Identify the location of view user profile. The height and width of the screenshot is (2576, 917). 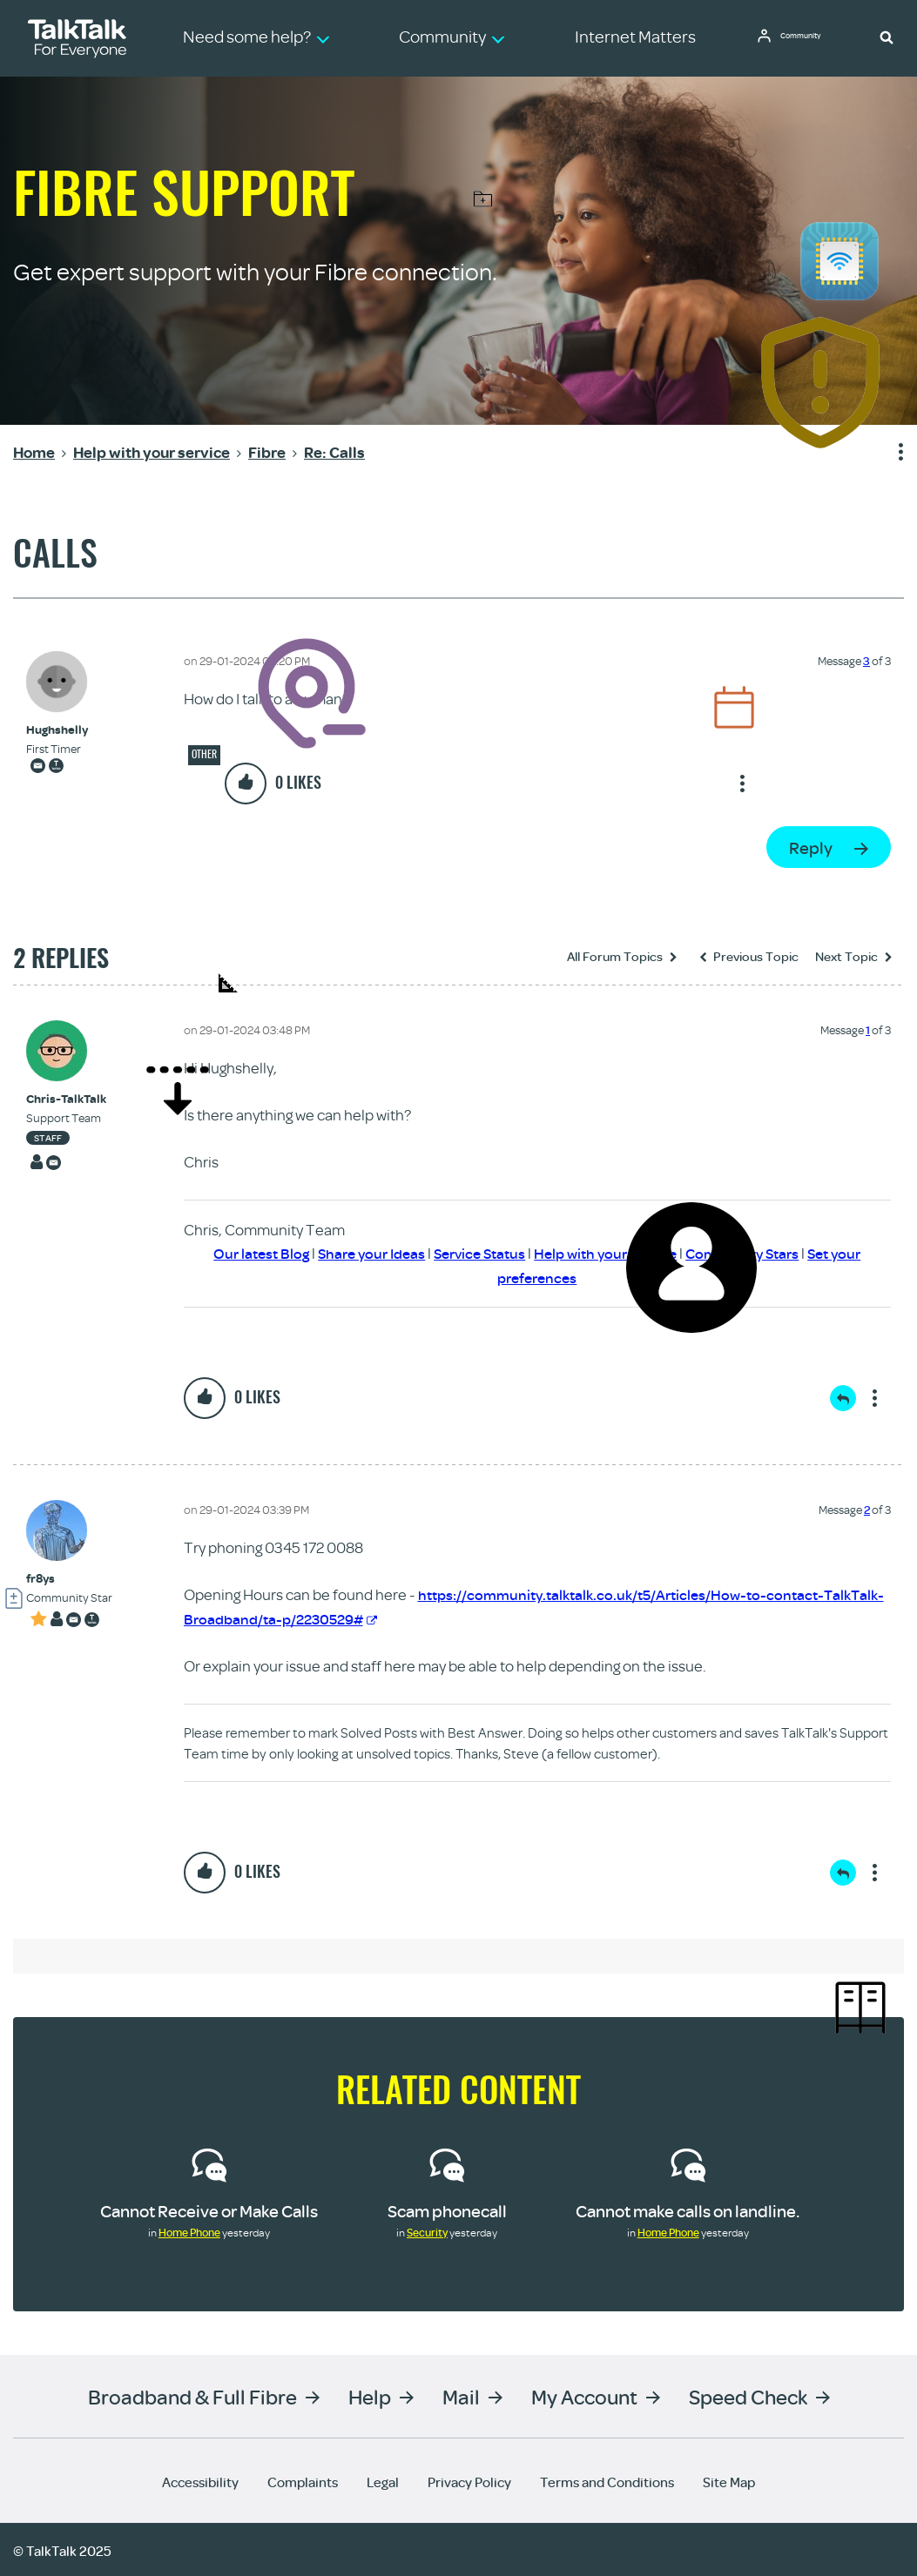
(691, 1268).